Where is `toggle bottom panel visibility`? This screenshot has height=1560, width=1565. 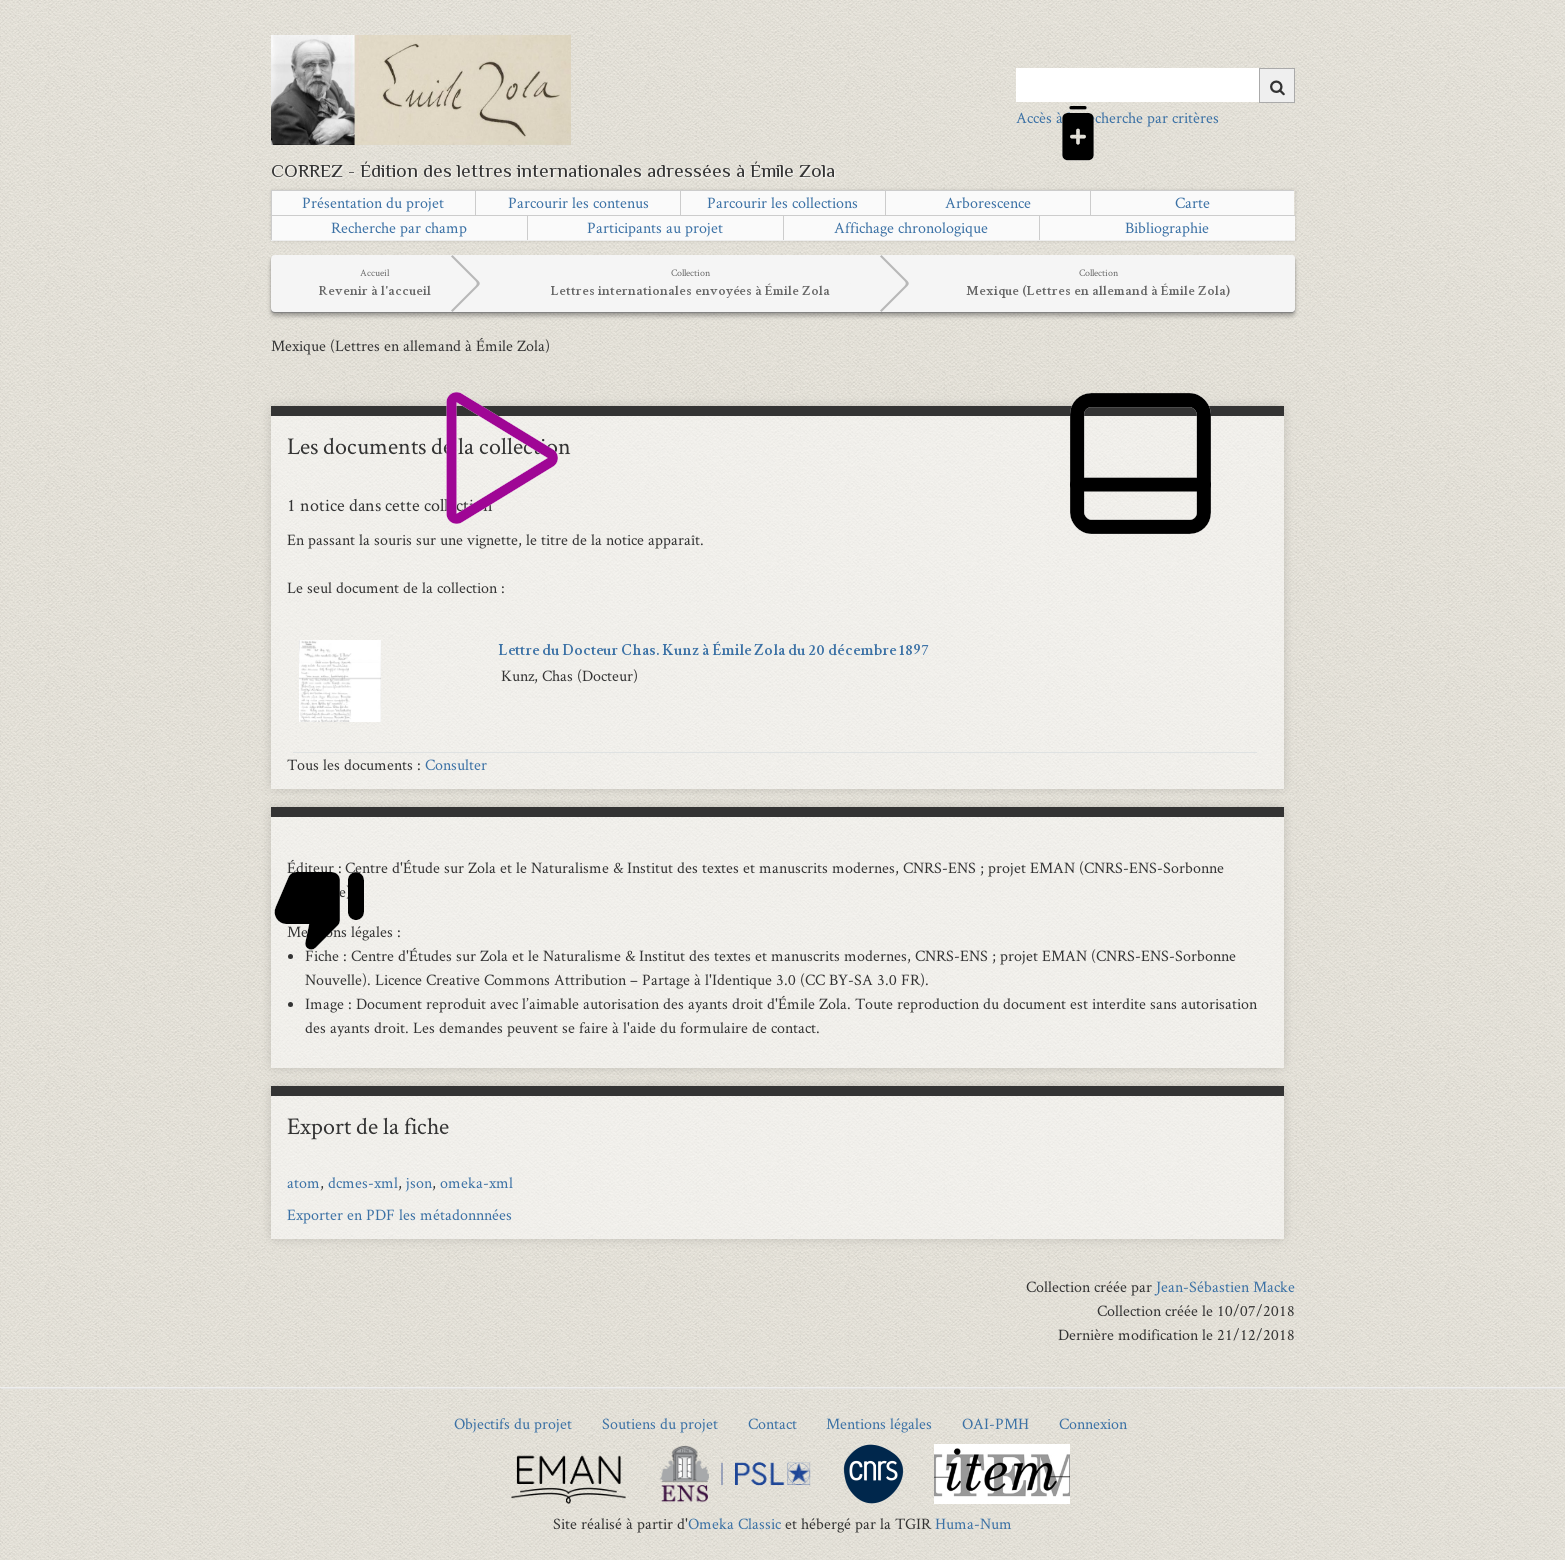 toggle bottom panel visibility is located at coordinates (1140, 463).